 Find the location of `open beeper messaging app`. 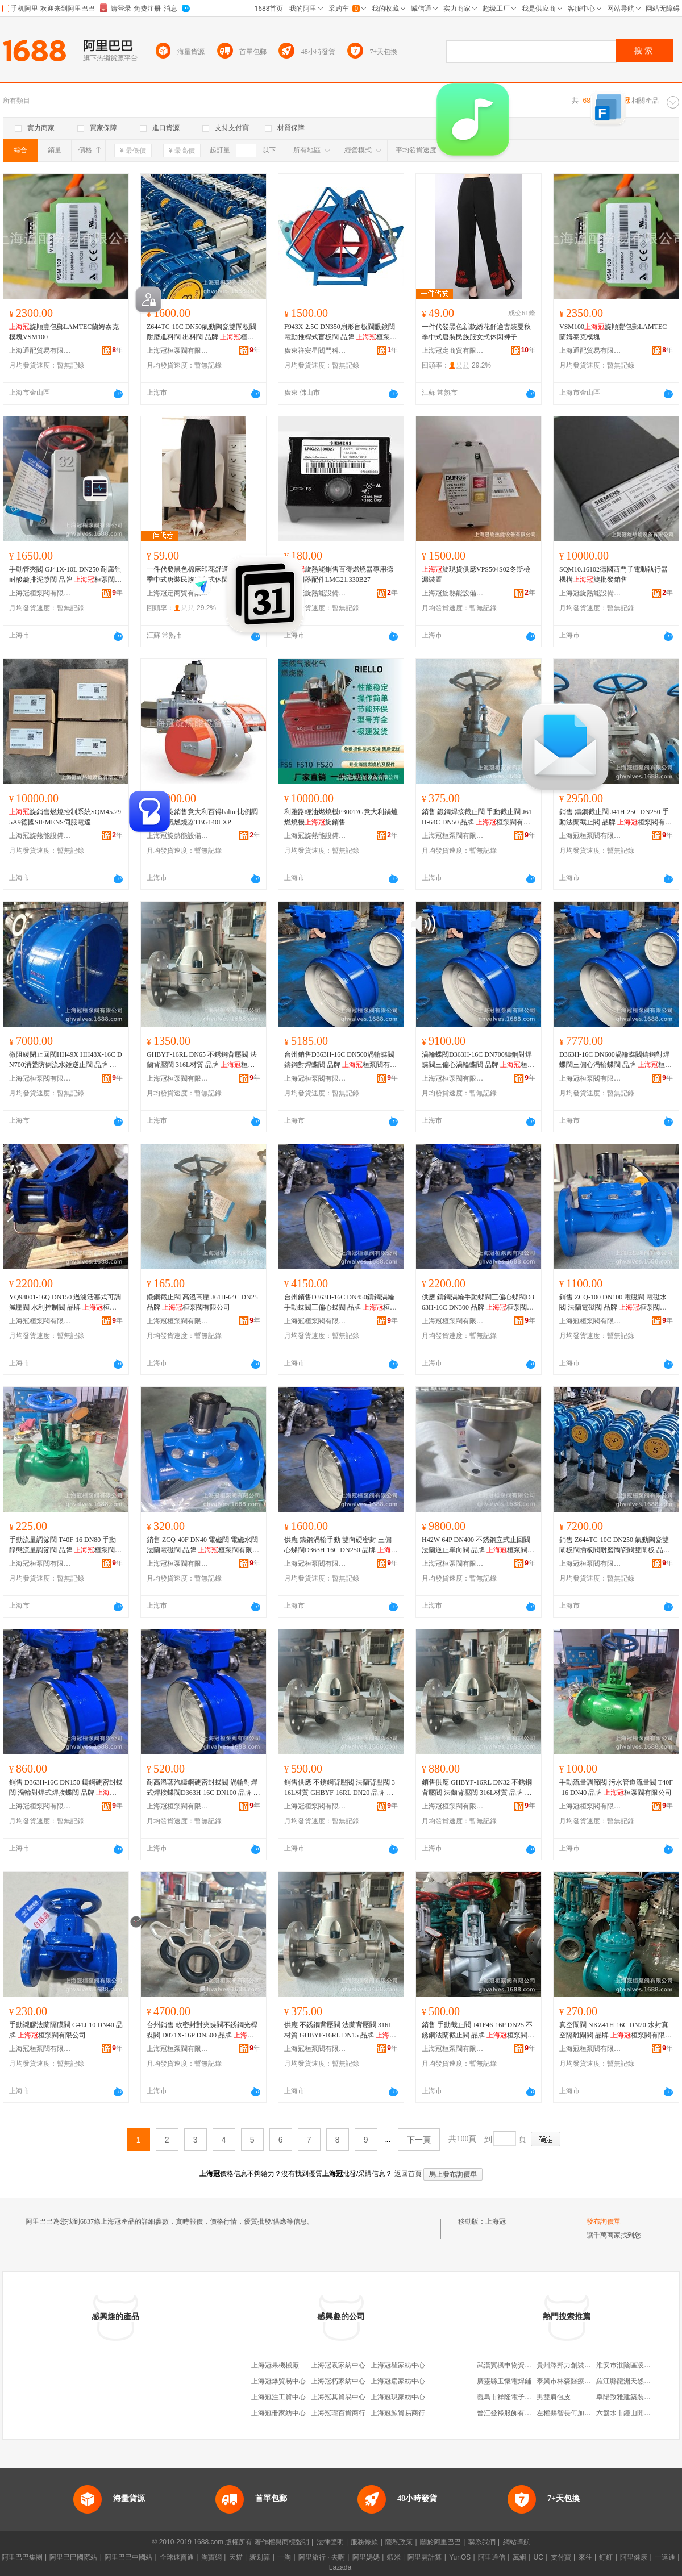

open beeper messaging app is located at coordinates (149, 811).